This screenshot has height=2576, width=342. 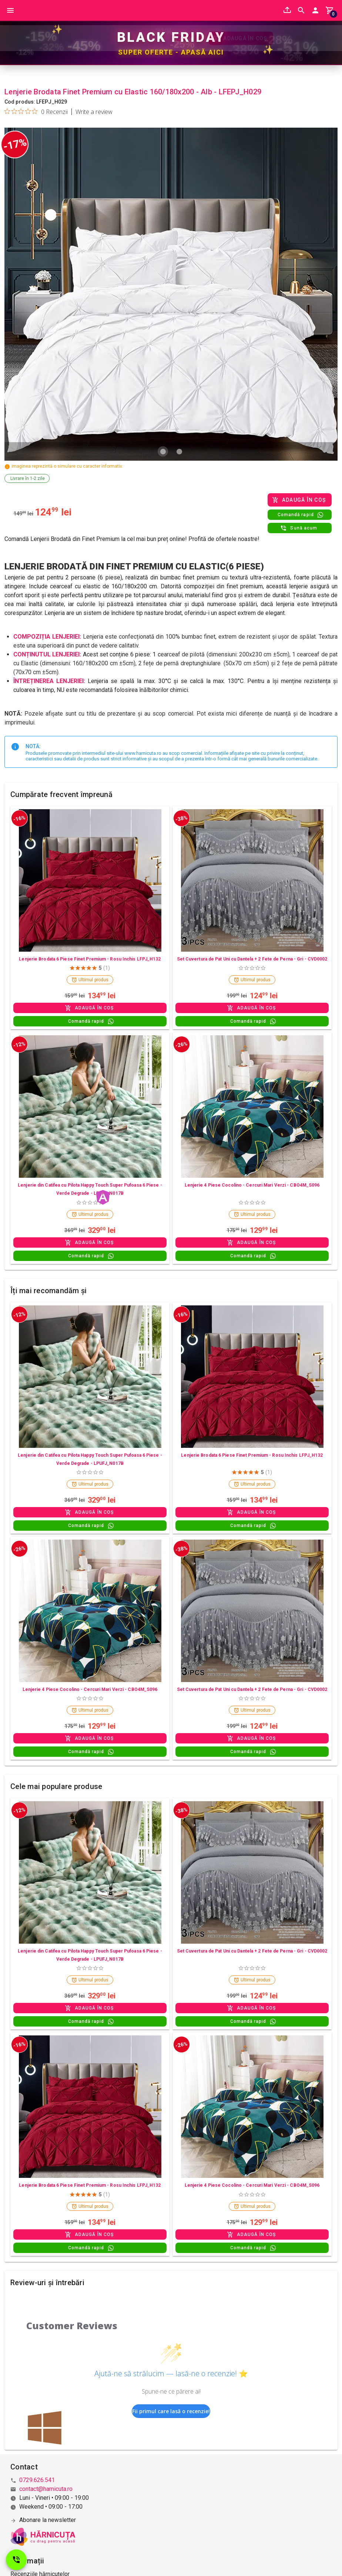 What do you see at coordinates (103, 1197) in the screenshot?
I see `AngularJS framework logo` at bounding box center [103, 1197].